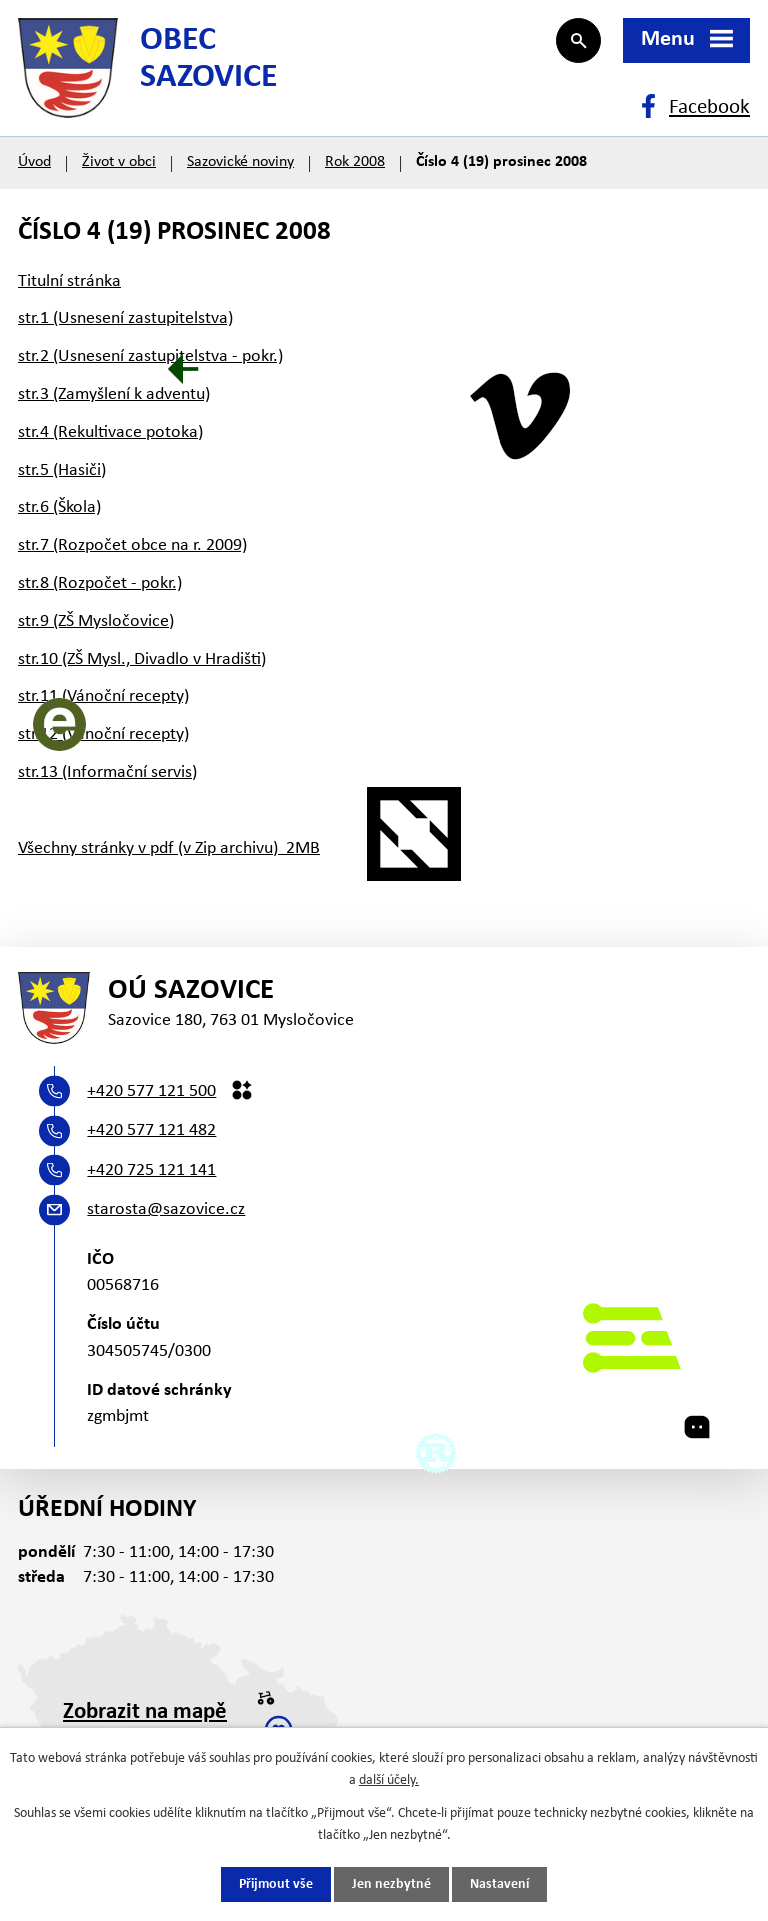 The width and height of the screenshot is (768, 1921). I want to click on access AI-powered applications, so click(242, 1090).